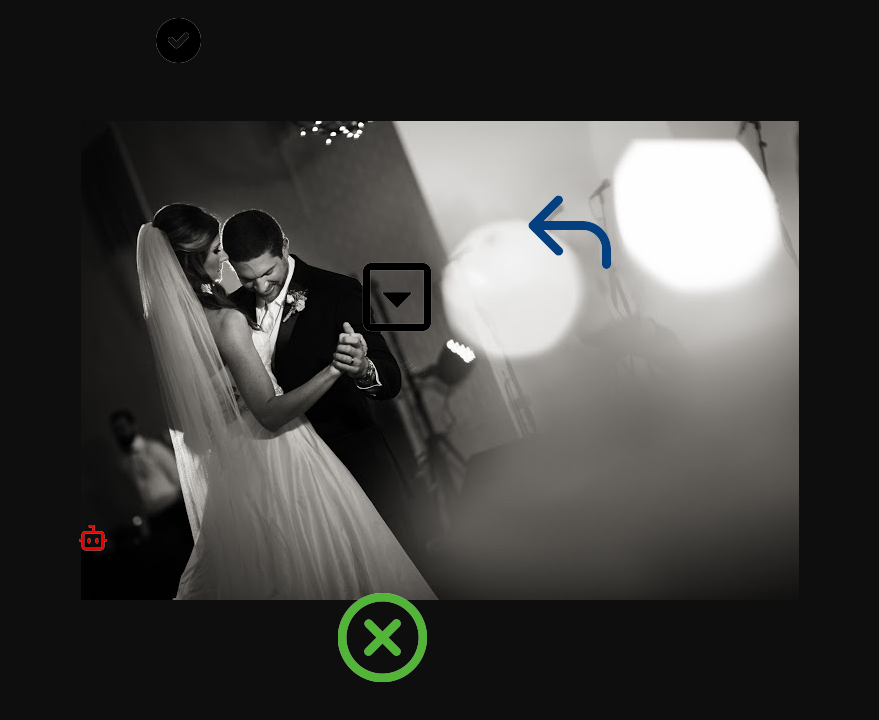 Image resolution: width=879 pixels, height=720 pixels. What do you see at coordinates (93, 539) in the screenshot?
I see `view dependabot alerts and automated dependency updates` at bounding box center [93, 539].